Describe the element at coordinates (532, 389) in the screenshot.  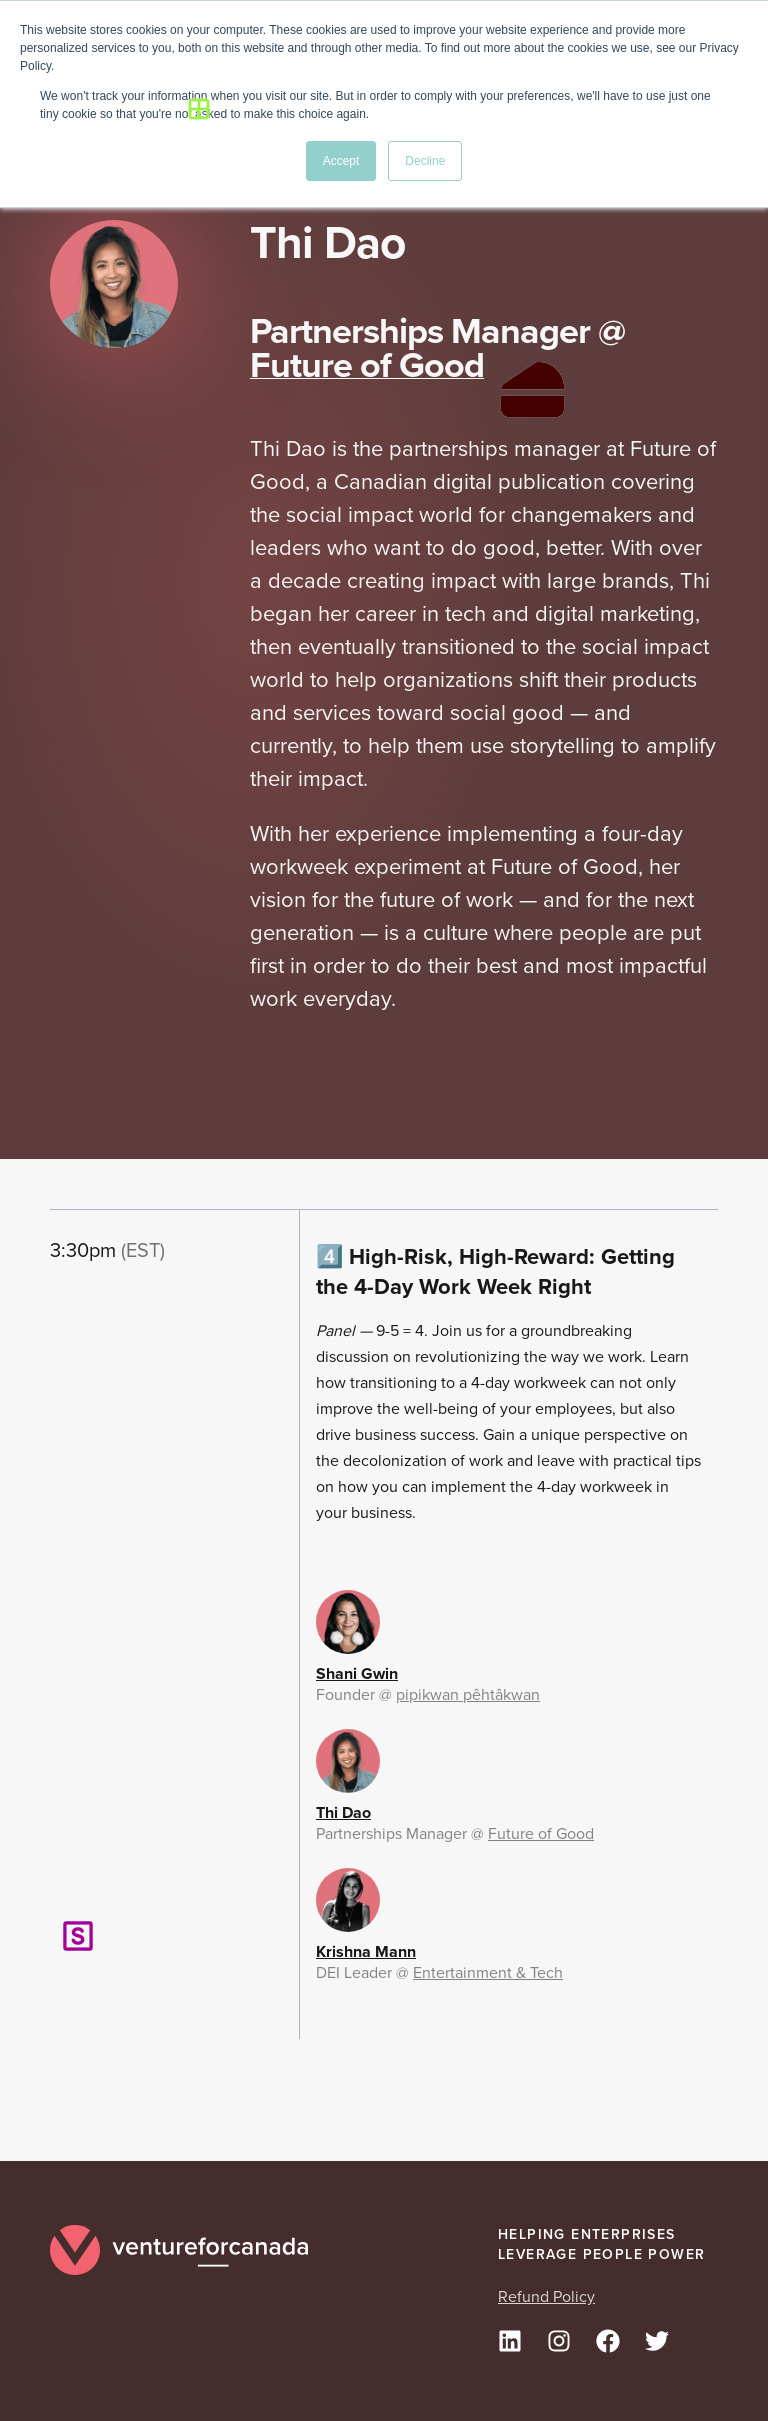
I see `indicates dairy or cheese category in a food app` at that location.